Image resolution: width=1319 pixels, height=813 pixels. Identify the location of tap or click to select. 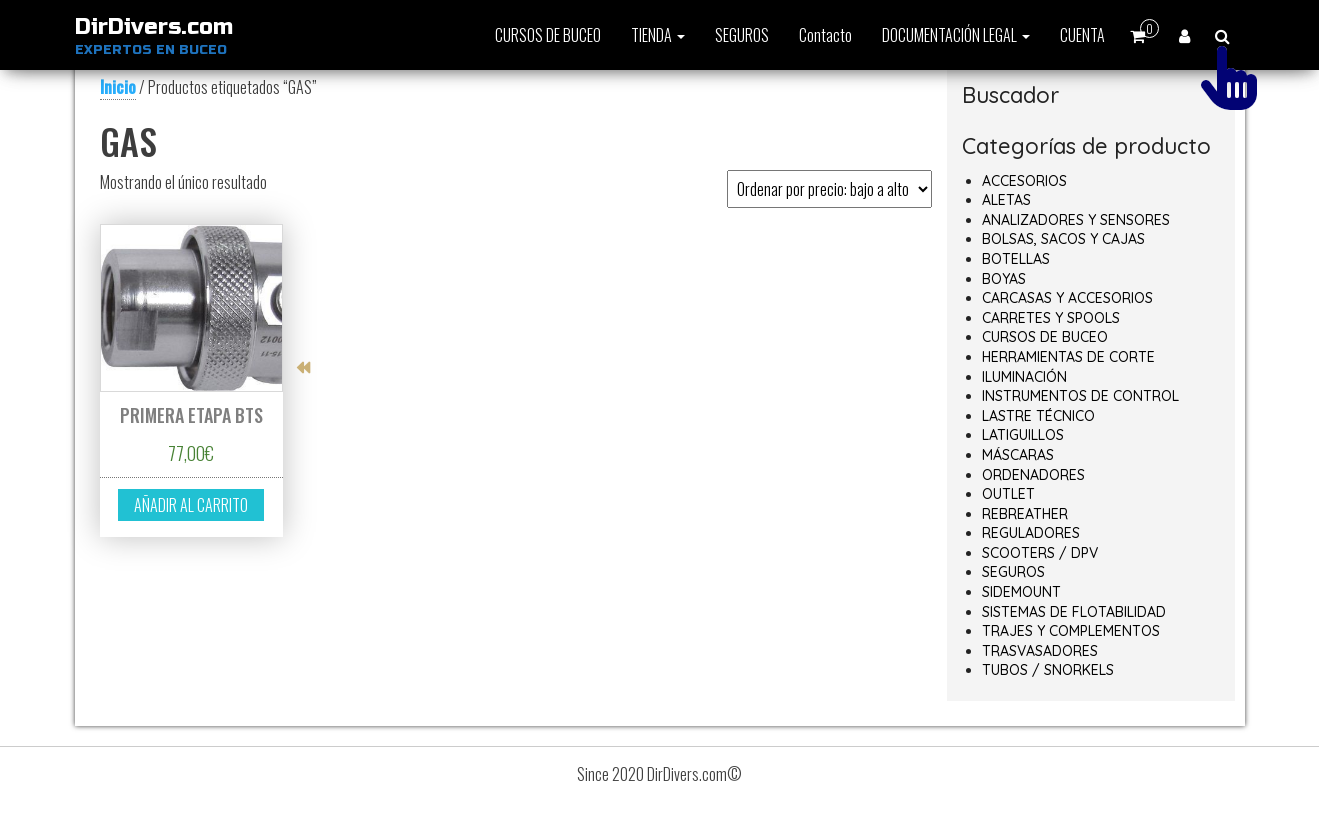
(1229, 78).